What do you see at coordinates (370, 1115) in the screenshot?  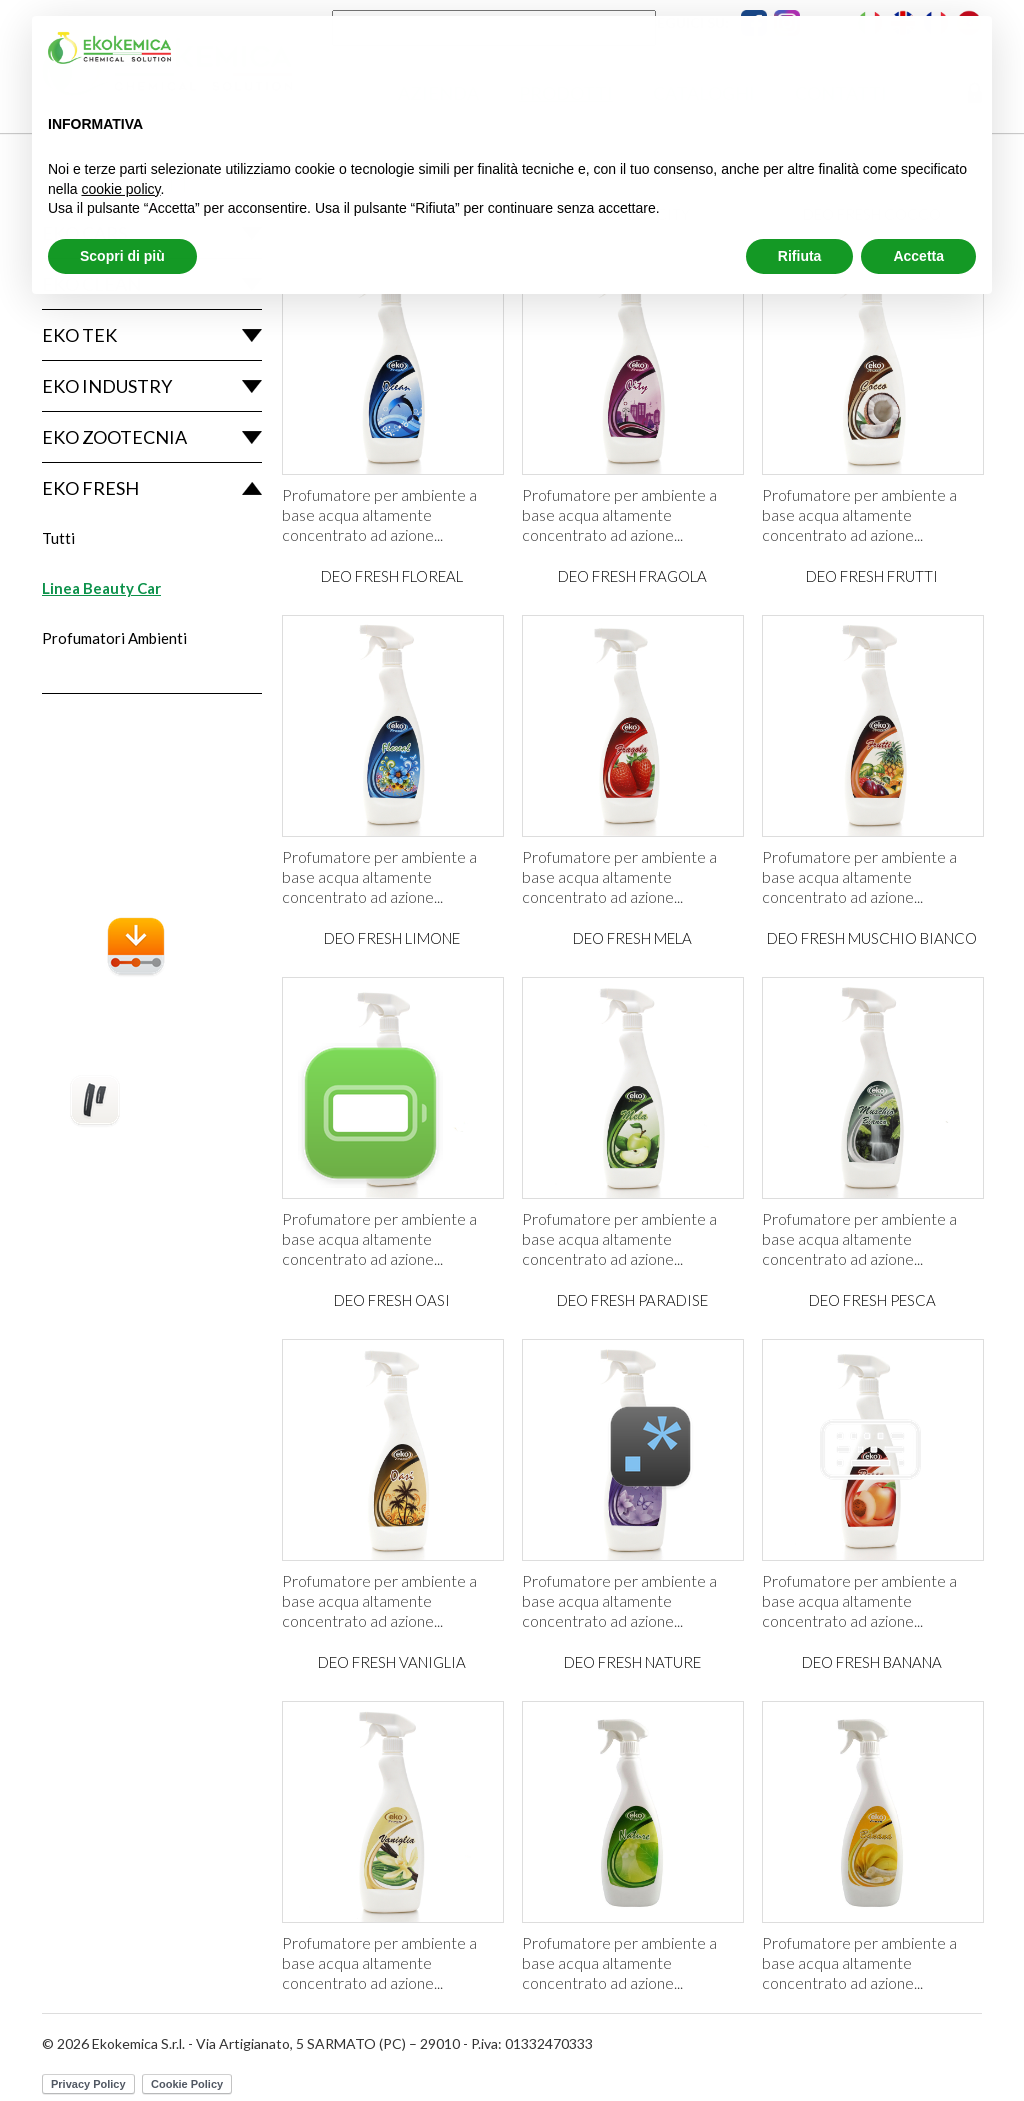 I see `access battery and power settings` at bounding box center [370, 1115].